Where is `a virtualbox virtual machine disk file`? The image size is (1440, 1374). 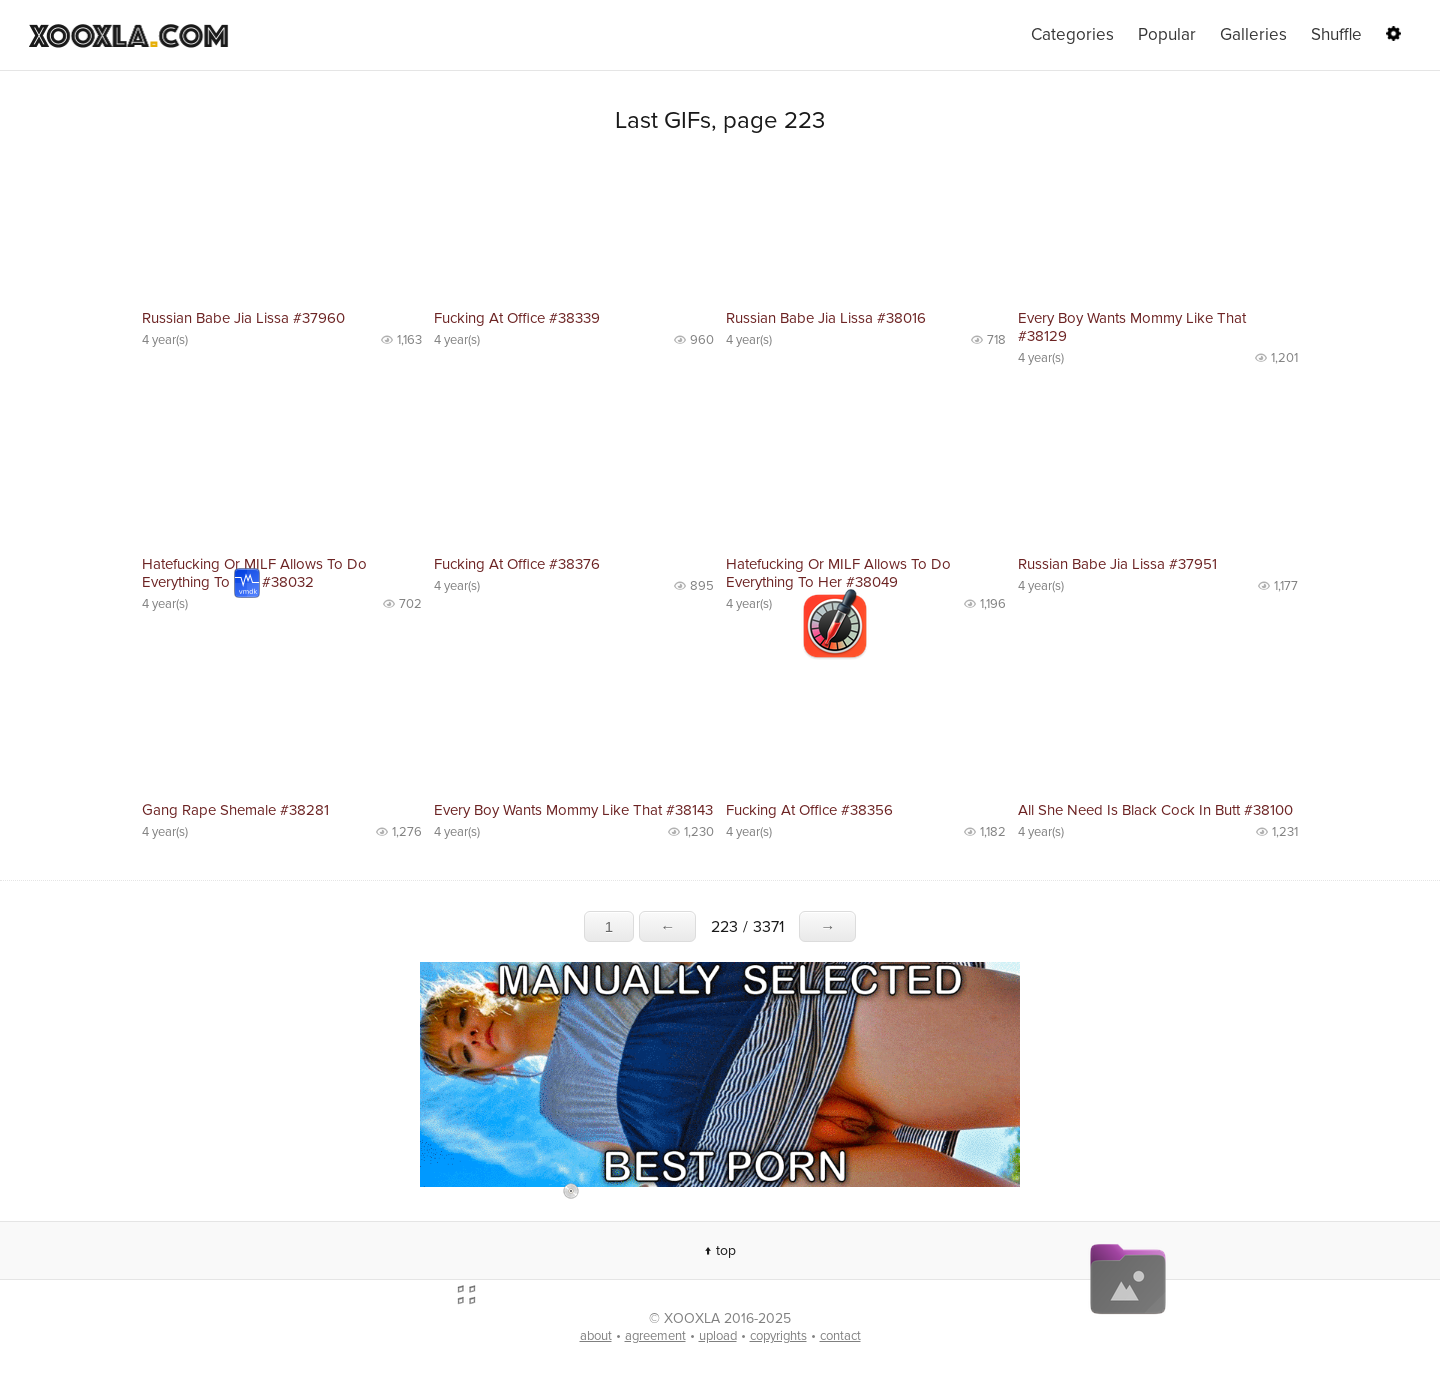
a virtualbox virtual machine disk file is located at coordinates (247, 583).